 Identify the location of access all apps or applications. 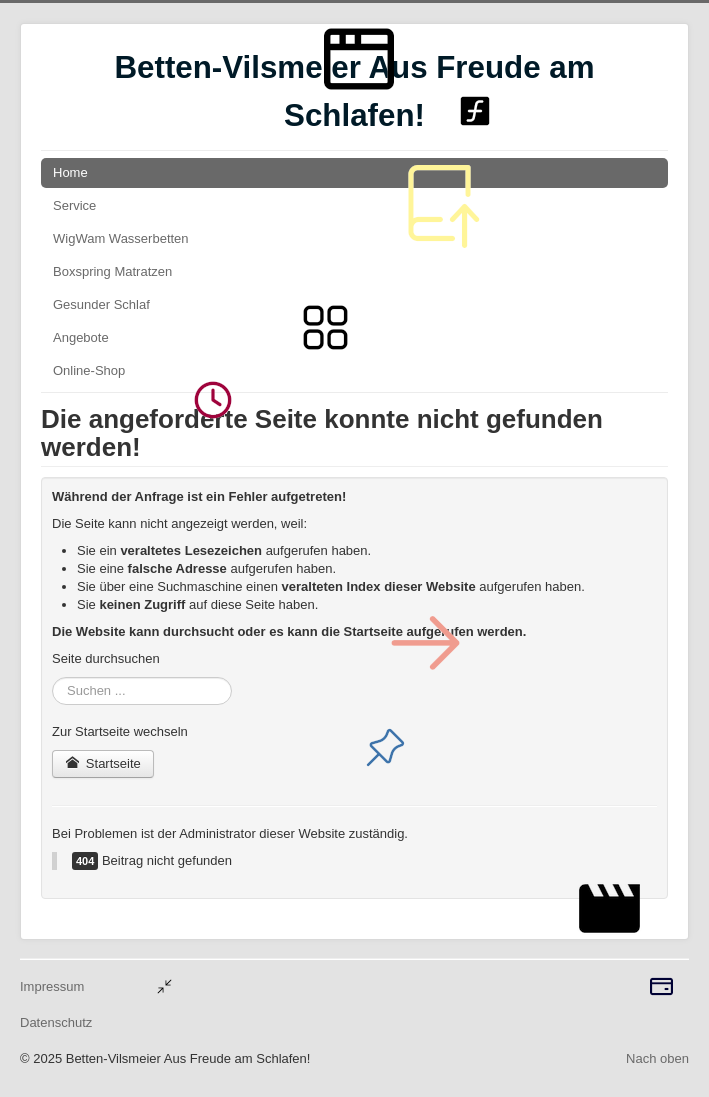
(325, 327).